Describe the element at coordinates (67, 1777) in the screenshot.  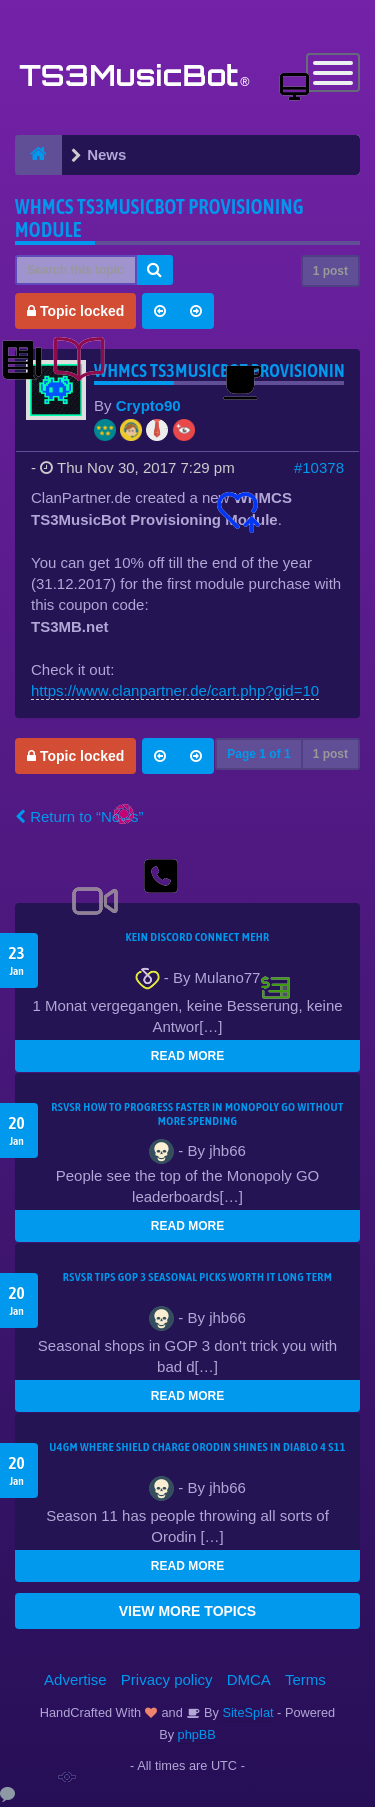
I see `view commit details in version control` at that location.